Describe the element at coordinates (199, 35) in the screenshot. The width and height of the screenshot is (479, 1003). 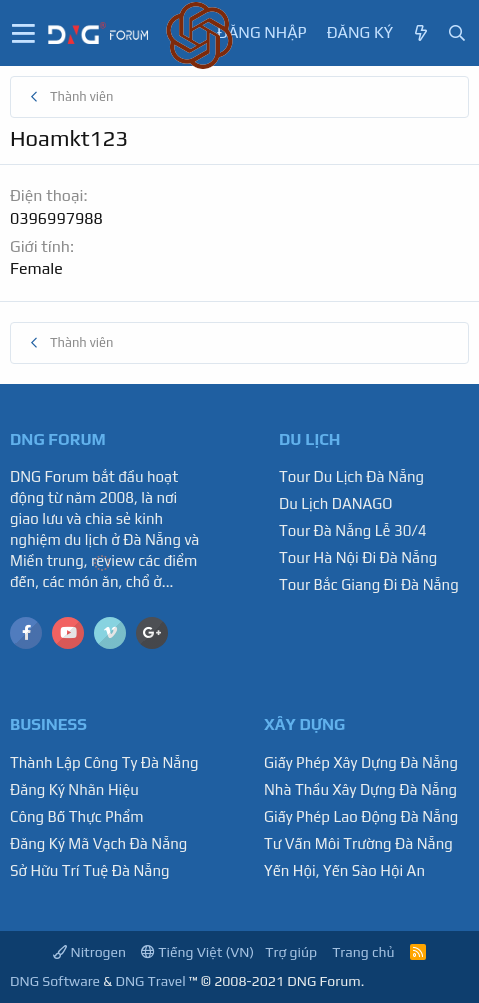
I see `open the OpenAI app or service` at that location.